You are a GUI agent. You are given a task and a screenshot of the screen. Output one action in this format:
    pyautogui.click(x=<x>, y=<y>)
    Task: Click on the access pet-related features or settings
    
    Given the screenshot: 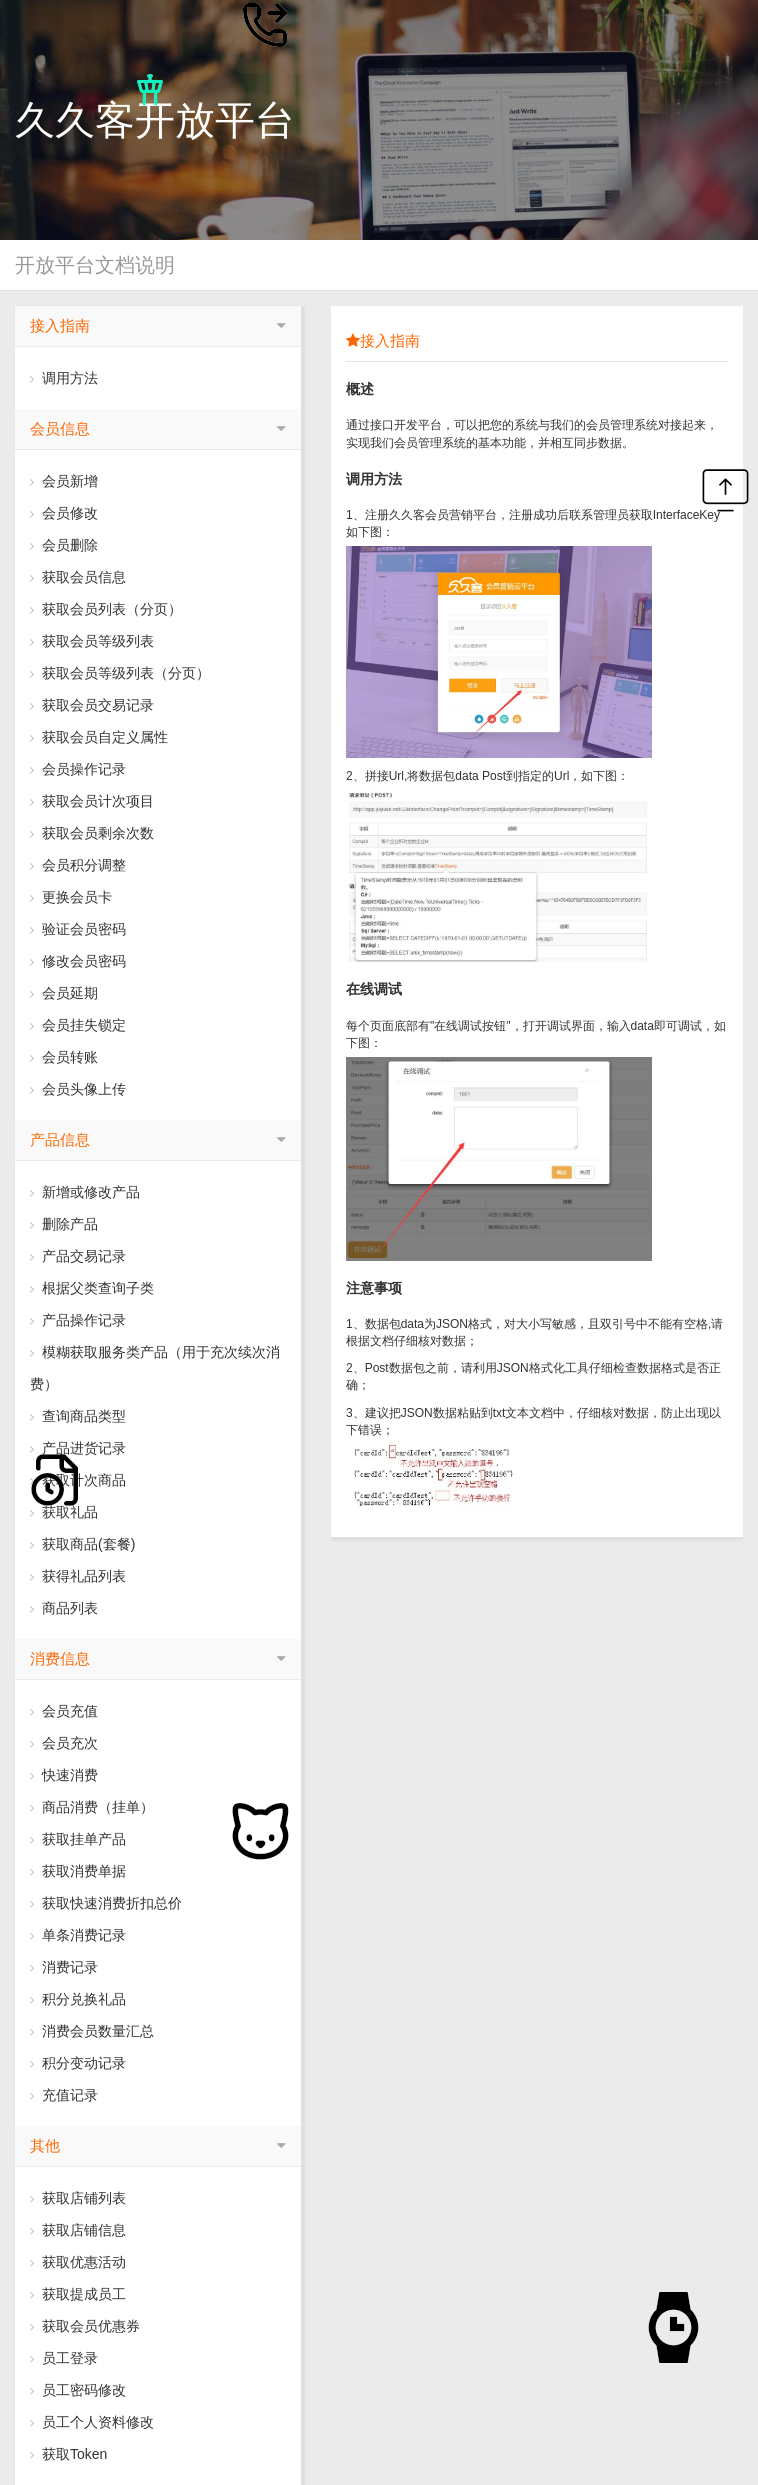 What is the action you would take?
    pyautogui.click(x=260, y=1831)
    